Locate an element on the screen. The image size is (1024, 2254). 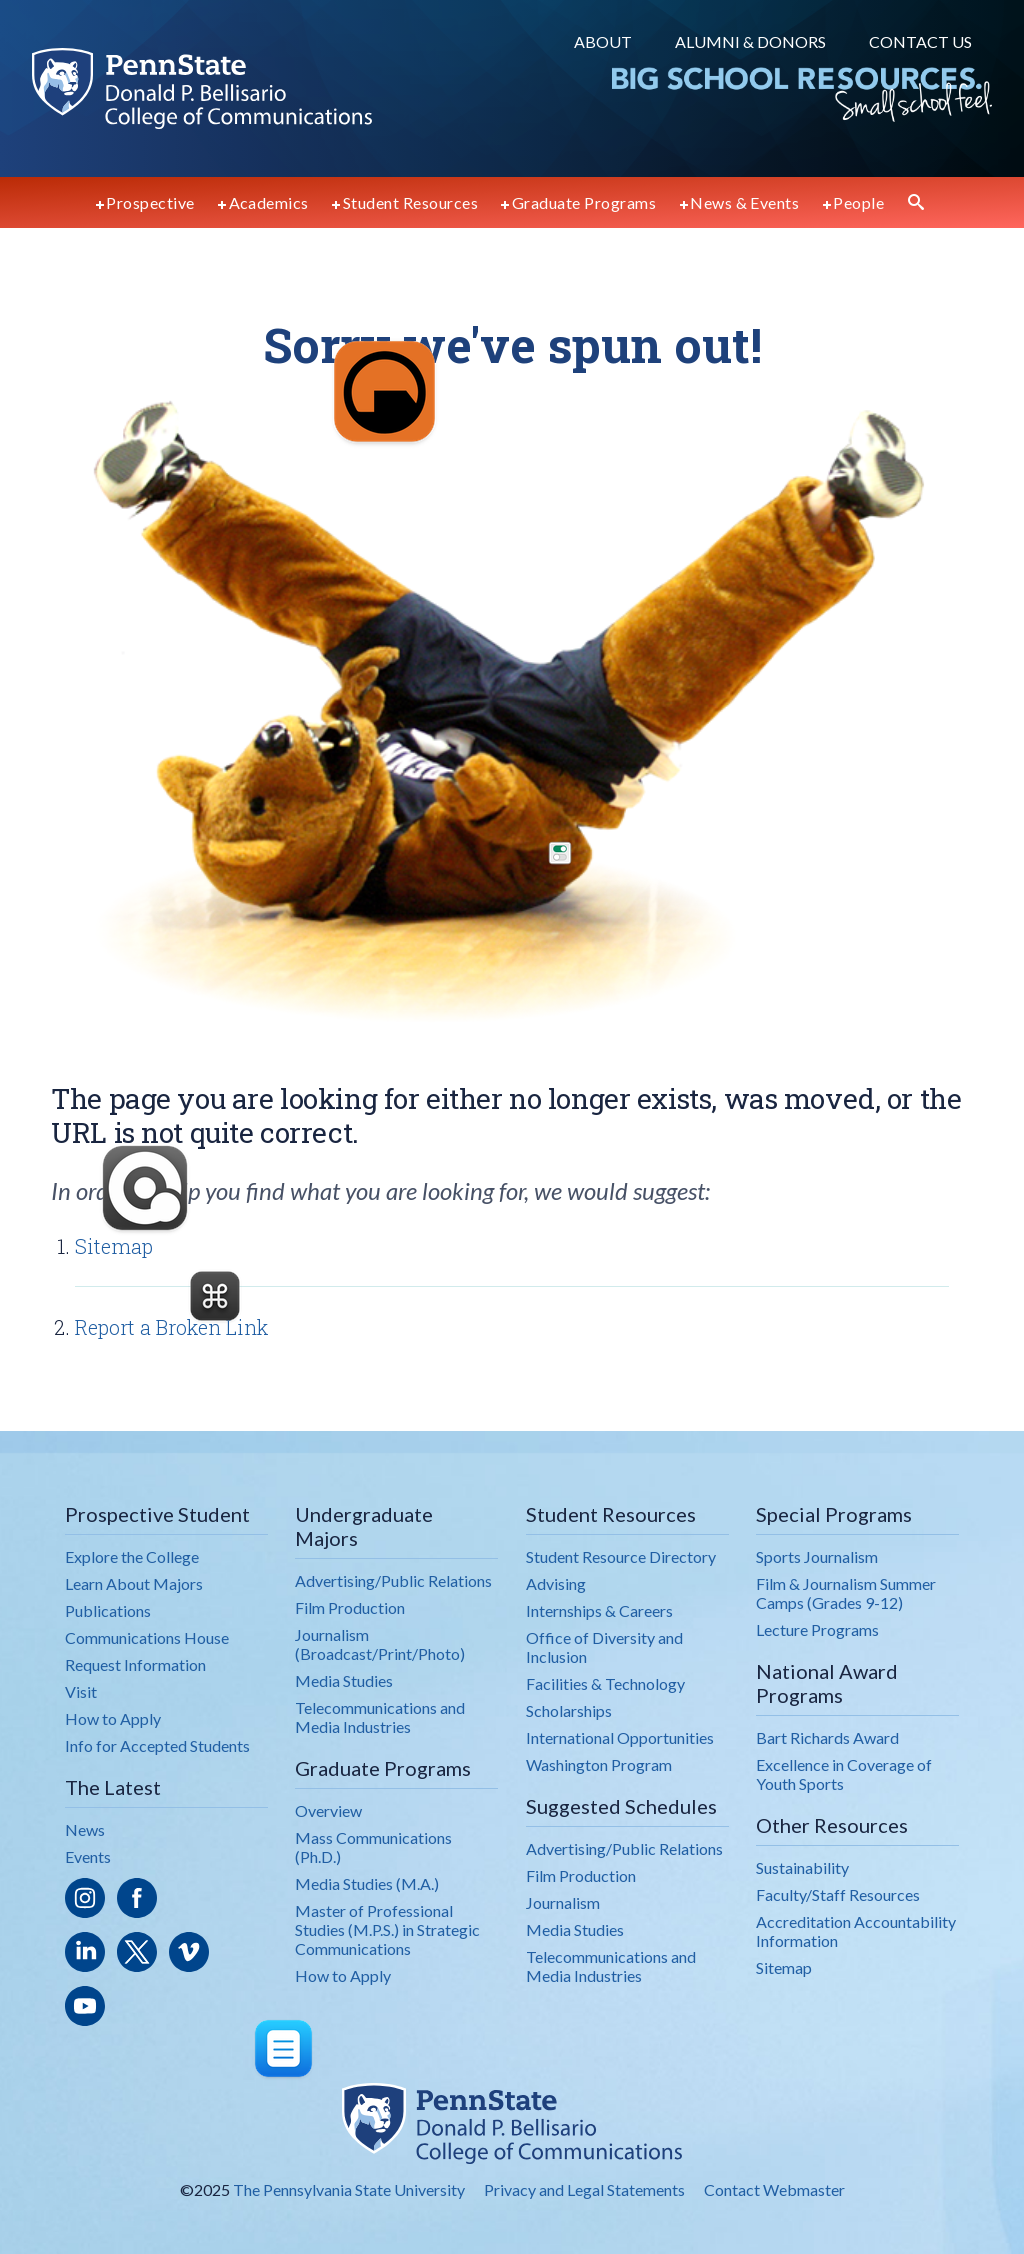
open keyboard settings and preferences is located at coordinates (215, 1296).